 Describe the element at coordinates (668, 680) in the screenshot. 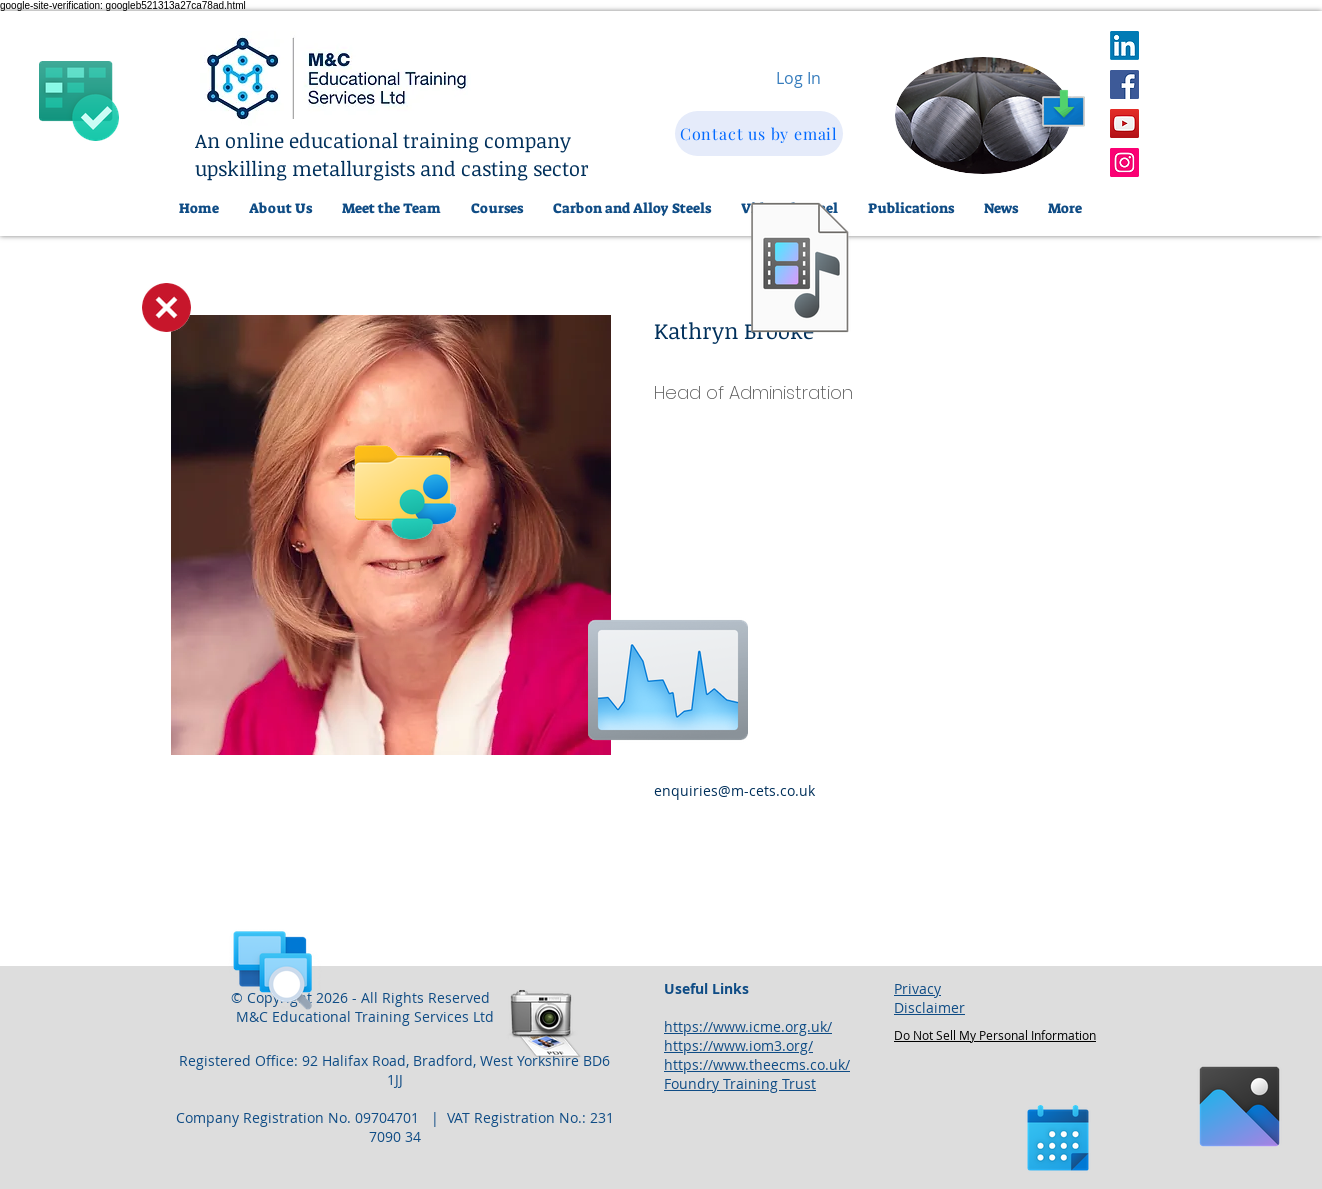

I see `open task manager application` at that location.